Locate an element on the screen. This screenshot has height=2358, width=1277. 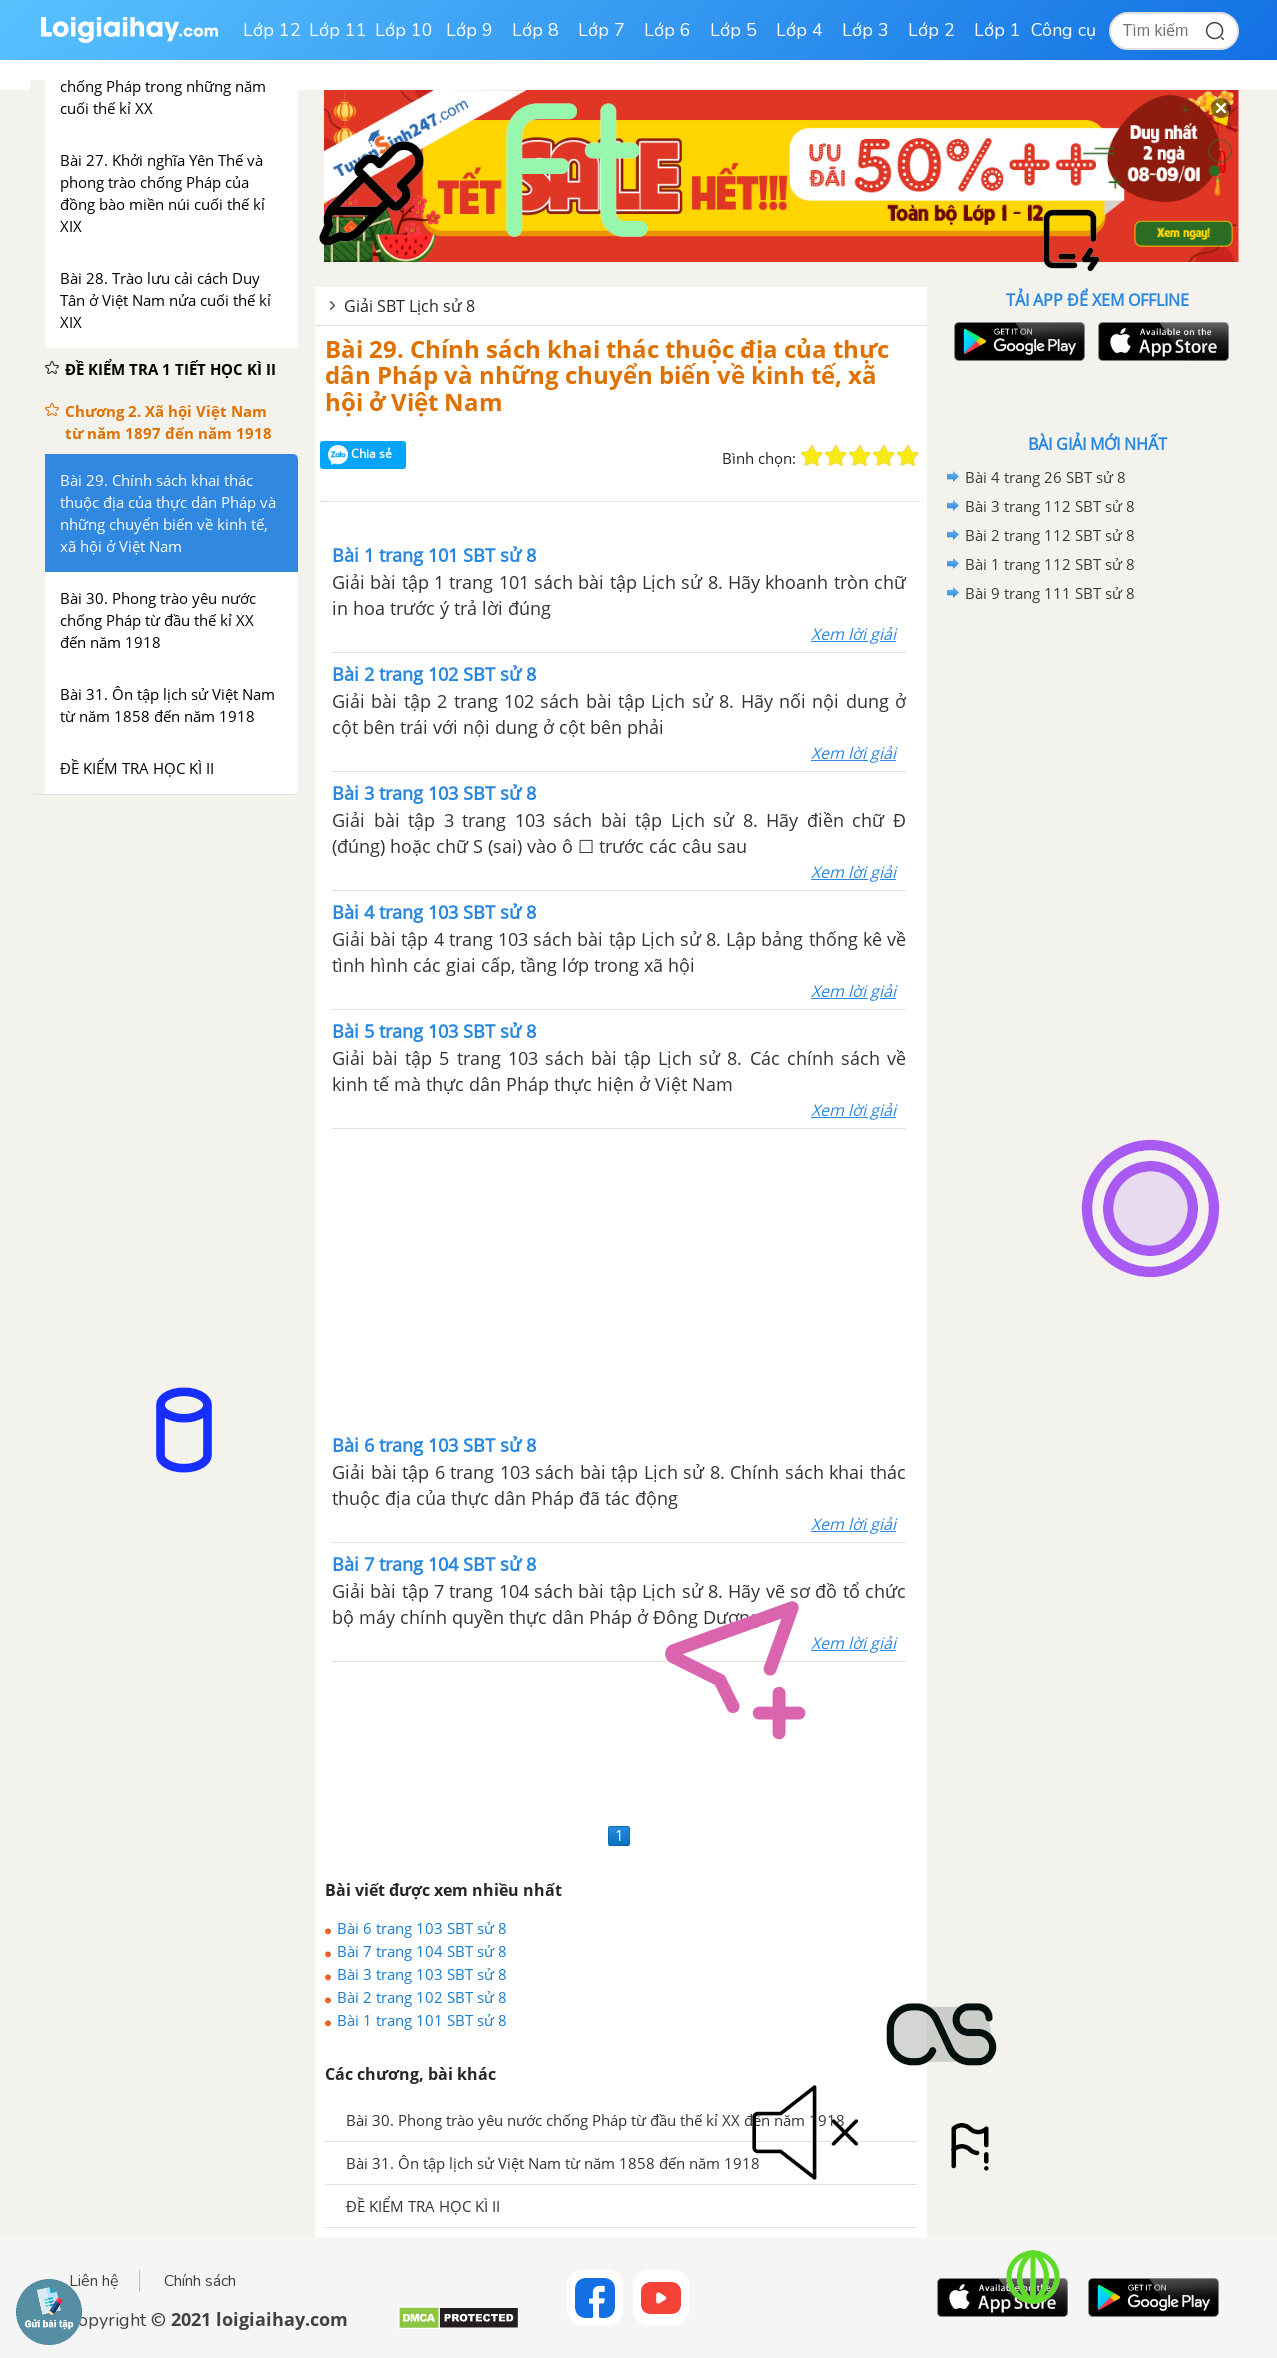
connect to Last.fm account is located at coordinates (941, 2032).